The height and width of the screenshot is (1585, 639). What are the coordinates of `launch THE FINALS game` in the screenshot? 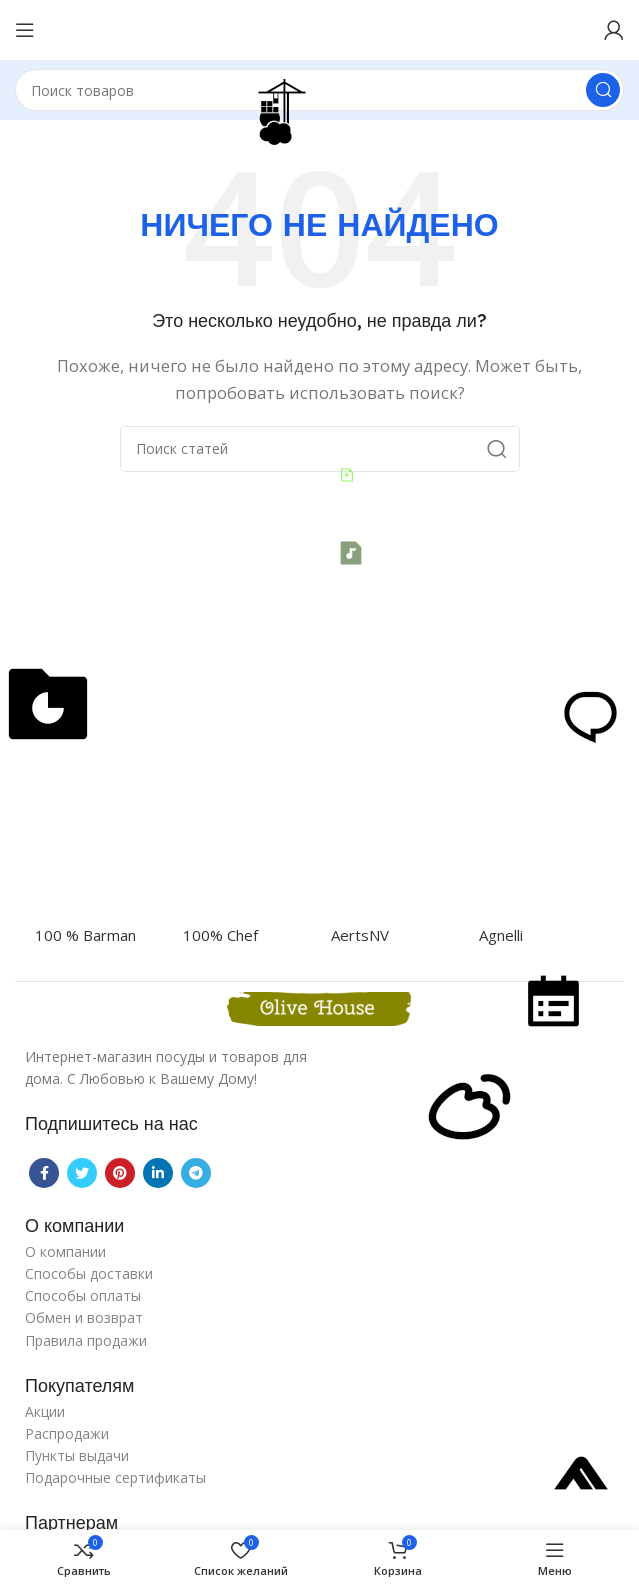 It's located at (581, 1473).